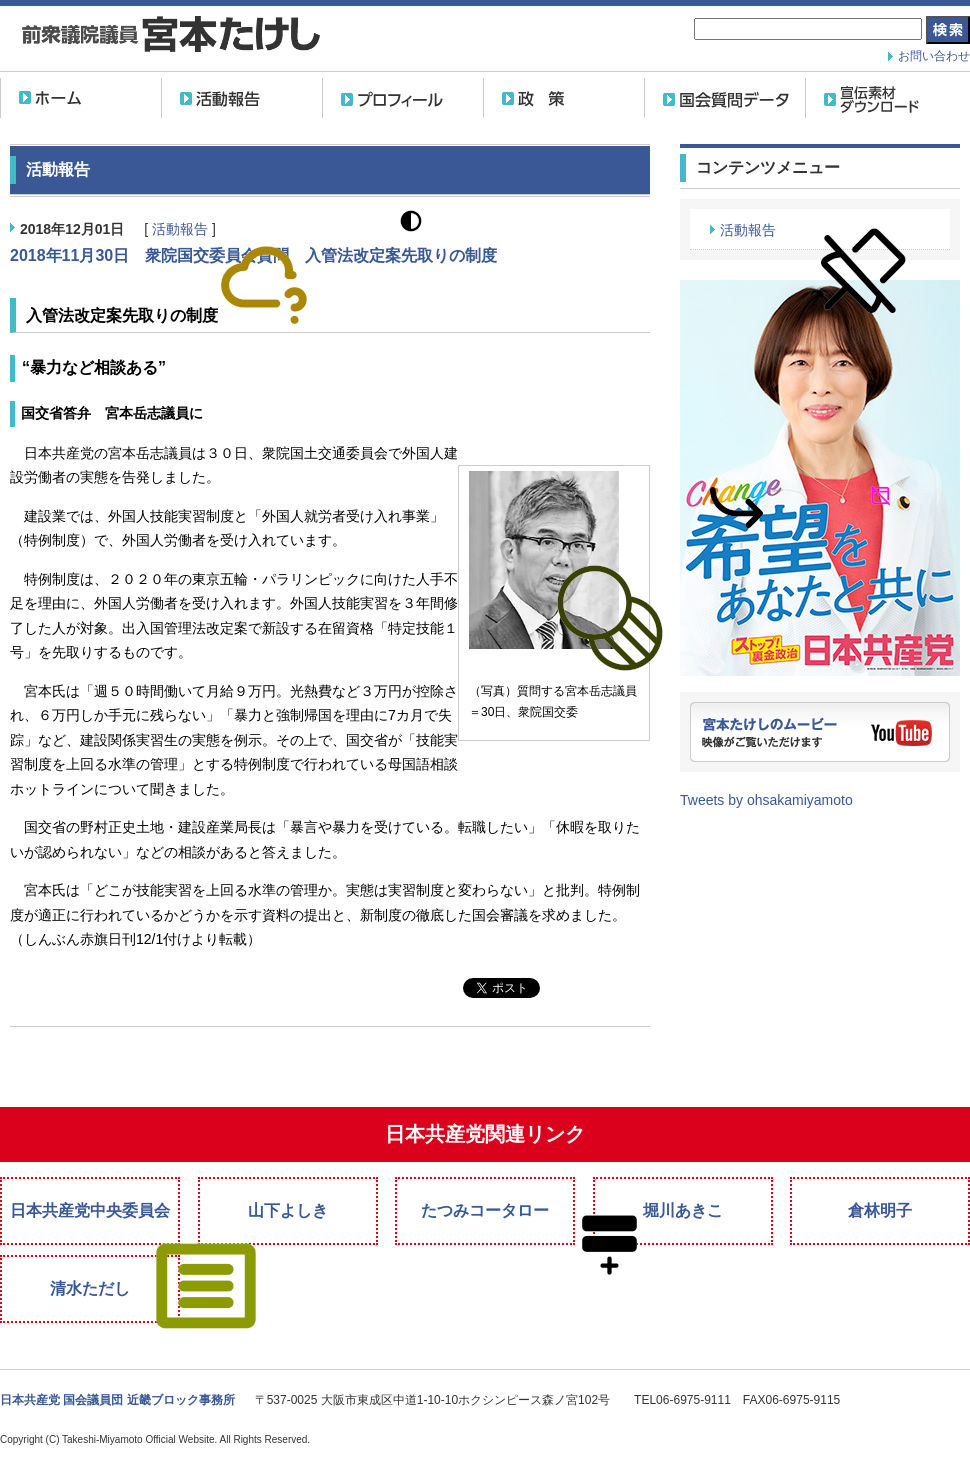 Image resolution: width=970 pixels, height=1469 pixels. What do you see at coordinates (206, 1286) in the screenshot?
I see `view article or document` at bounding box center [206, 1286].